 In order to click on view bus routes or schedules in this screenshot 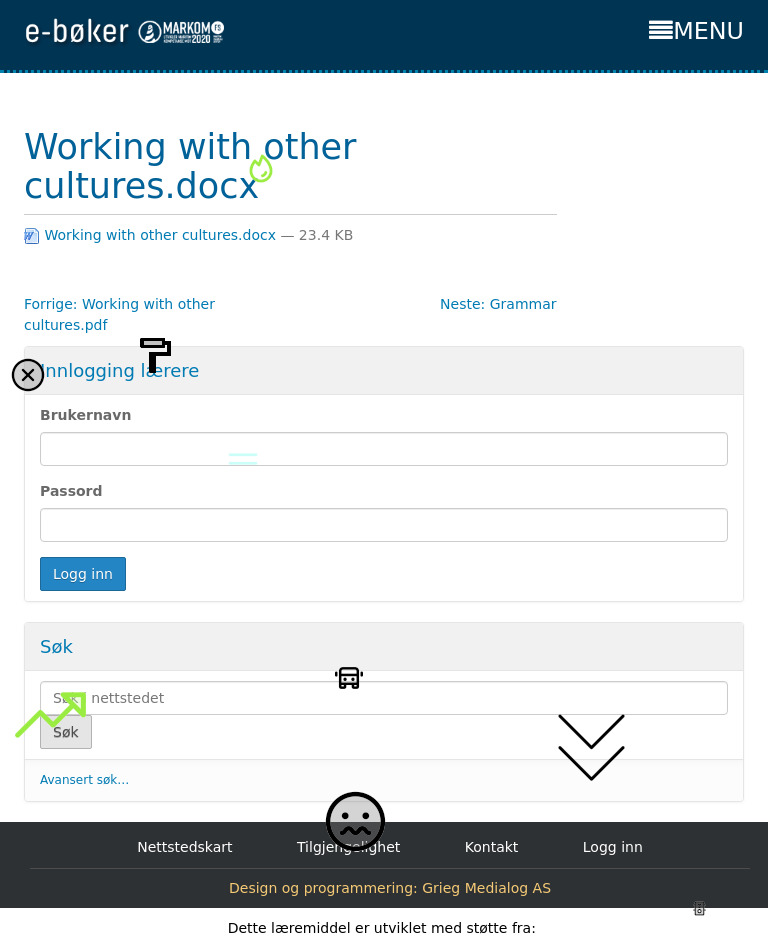, I will do `click(349, 678)`.